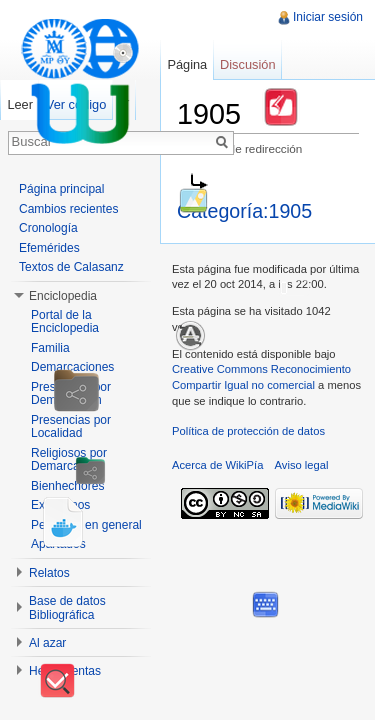 The image size is (375, 720). I want to click on access keyboard and input method settings, so click(265, 604).